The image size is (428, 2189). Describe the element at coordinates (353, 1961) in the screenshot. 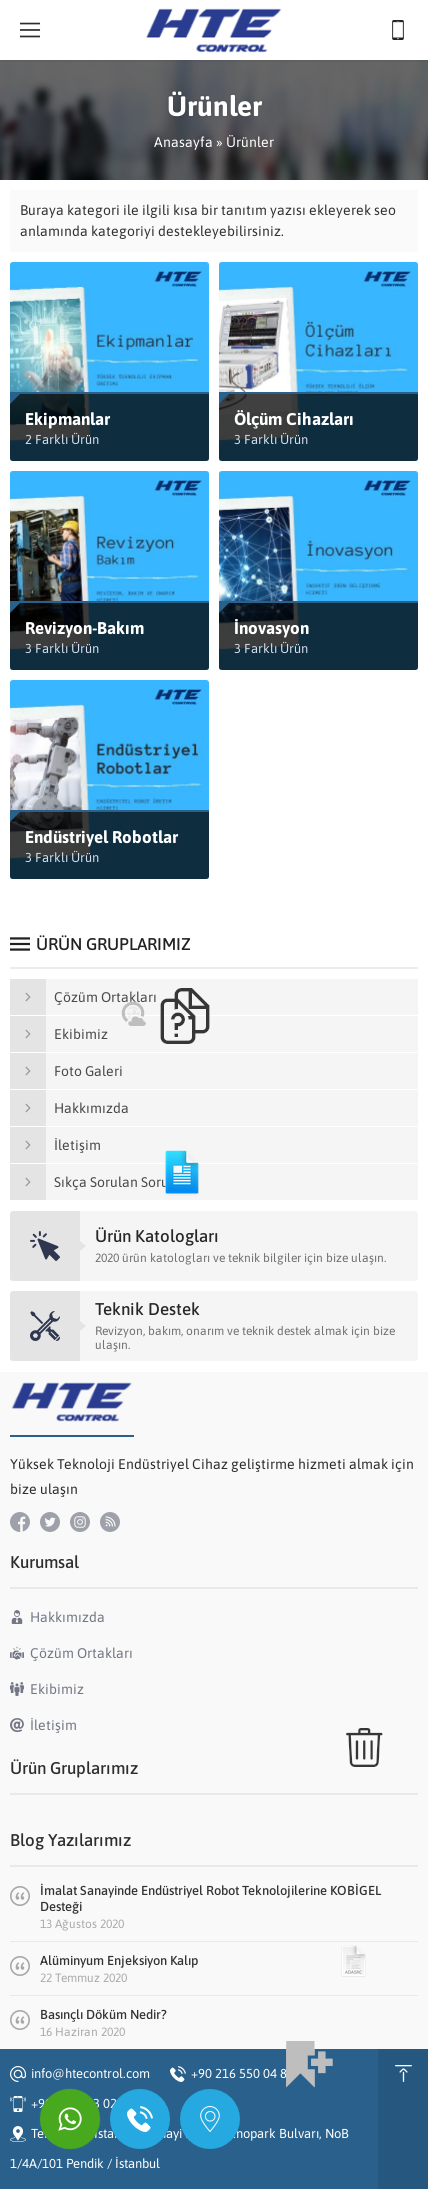

I see `ada source code file` at that location.